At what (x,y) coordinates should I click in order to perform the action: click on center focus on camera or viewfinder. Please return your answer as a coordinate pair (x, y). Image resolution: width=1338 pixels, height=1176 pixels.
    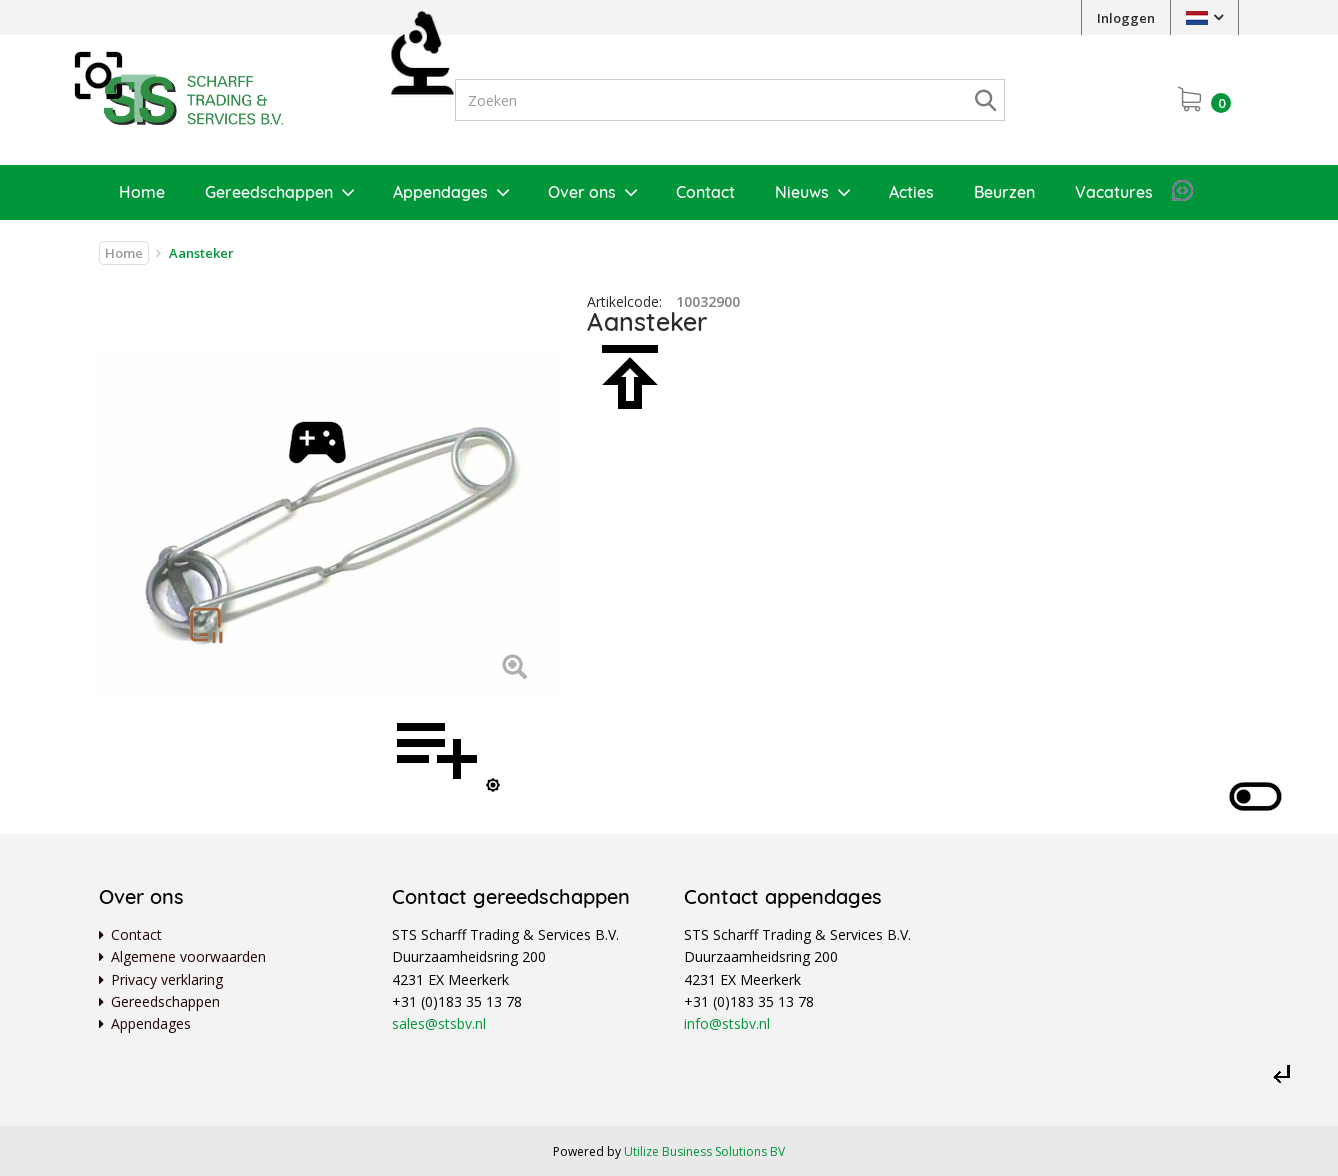
    Looking at the image, I should click on (98, 75).